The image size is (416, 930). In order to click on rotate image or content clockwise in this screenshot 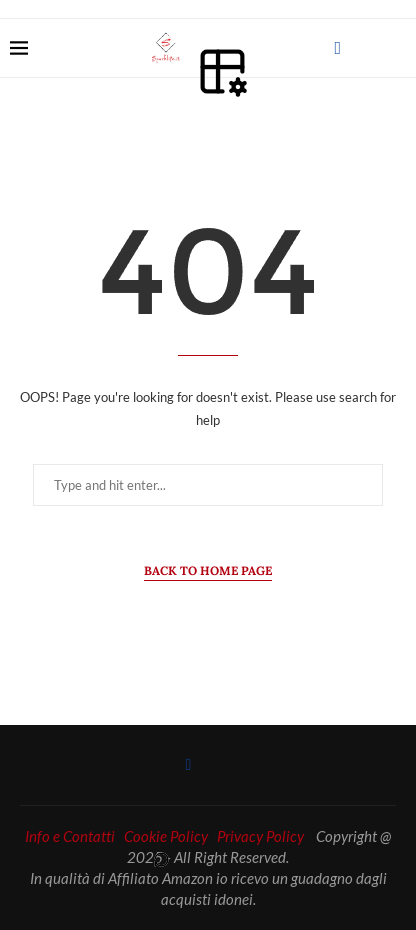, I will do `click(161, 859)`.